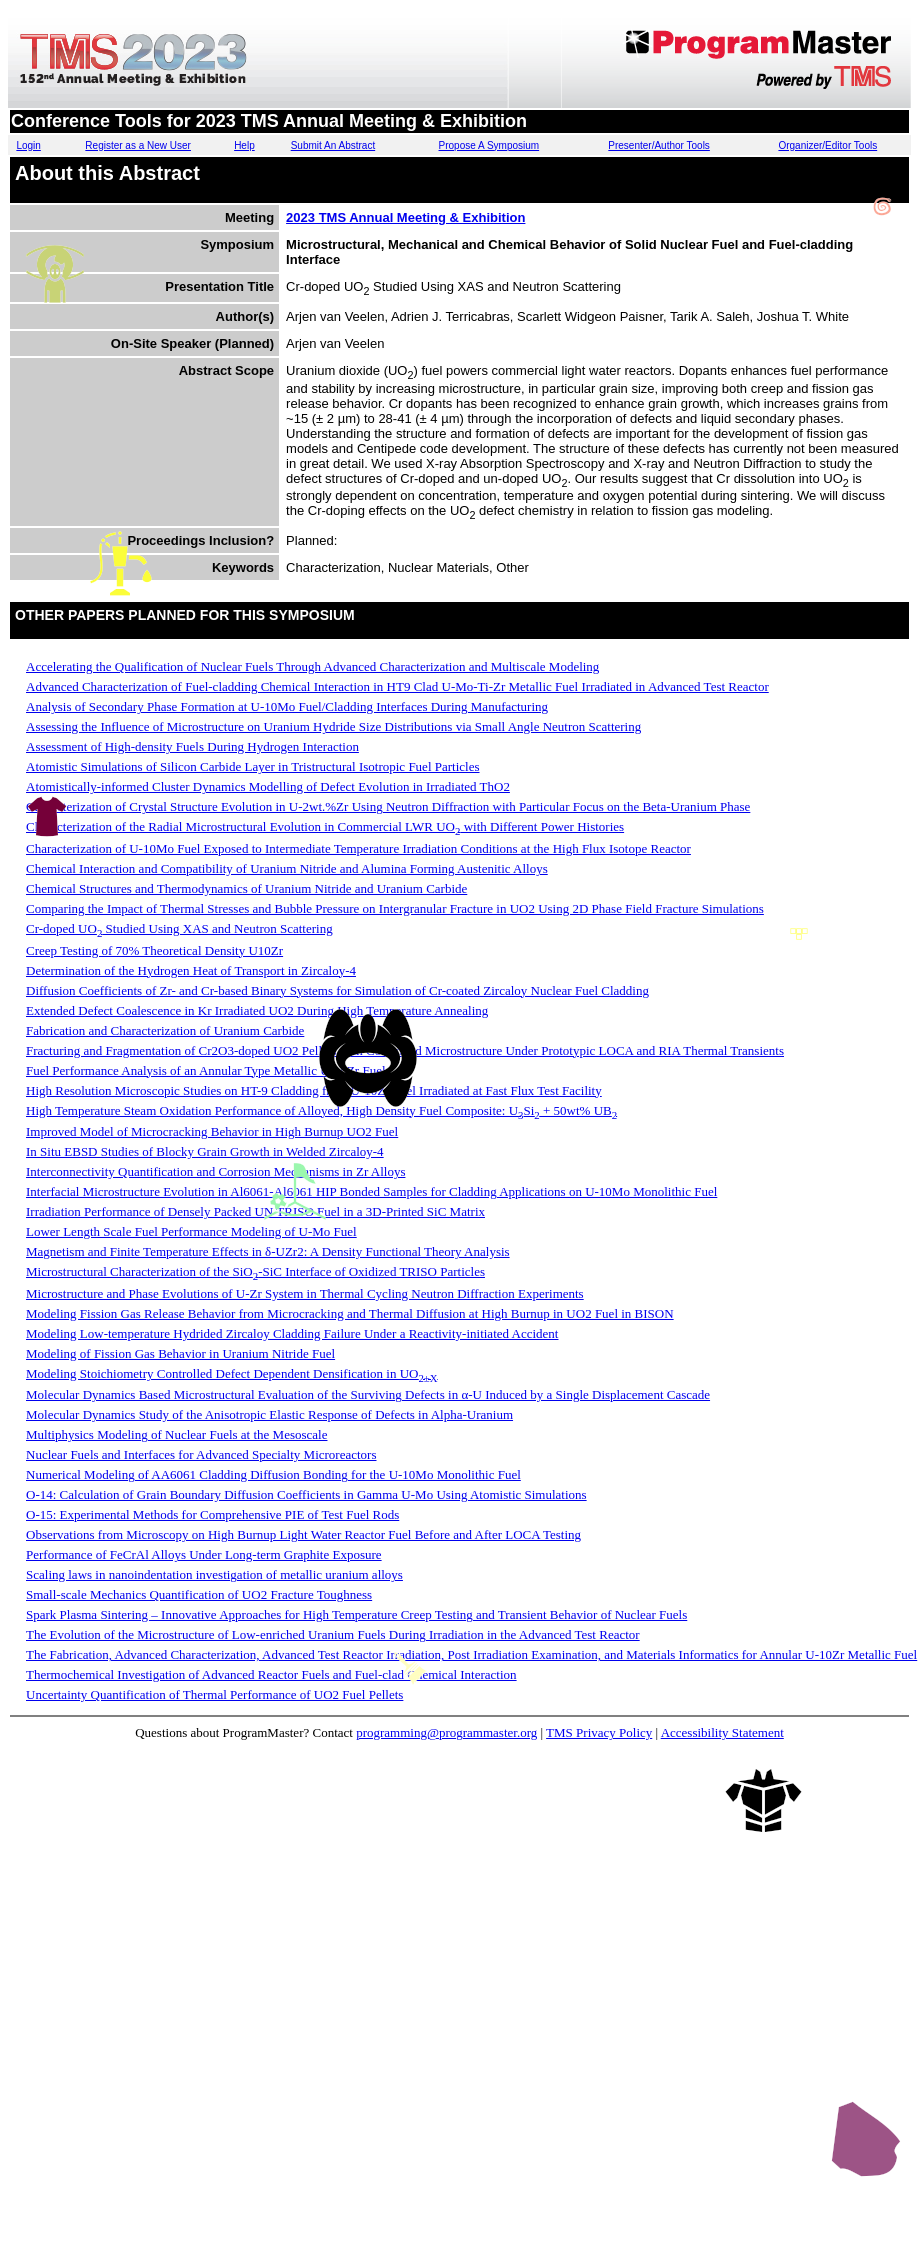 The image size is (919, 2252). What do you see at coordinates (799, 934) in the screenshot?
I see `place a t-shaped tetris block` at bounding box center [799, 934].